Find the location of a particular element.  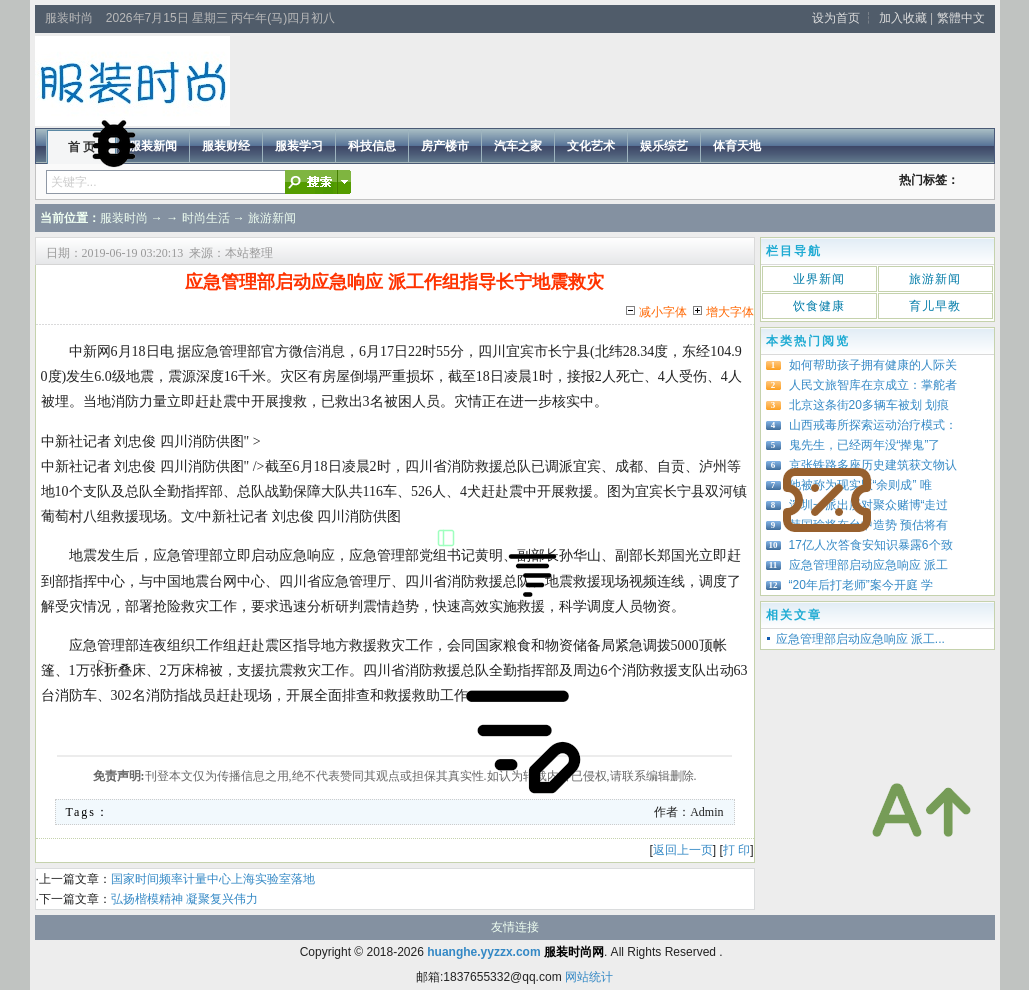

make an announcement or broadcast is located at coordinates (104, 666).